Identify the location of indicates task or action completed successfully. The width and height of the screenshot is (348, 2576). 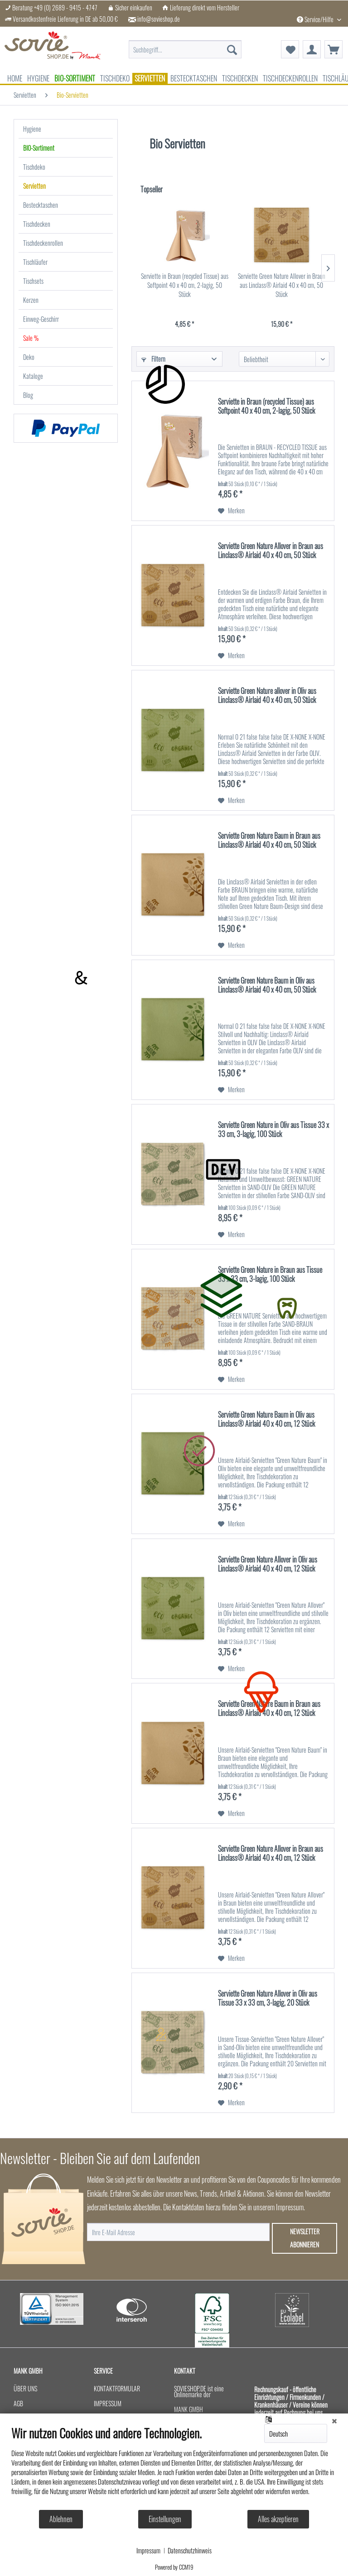
(199, 1451).